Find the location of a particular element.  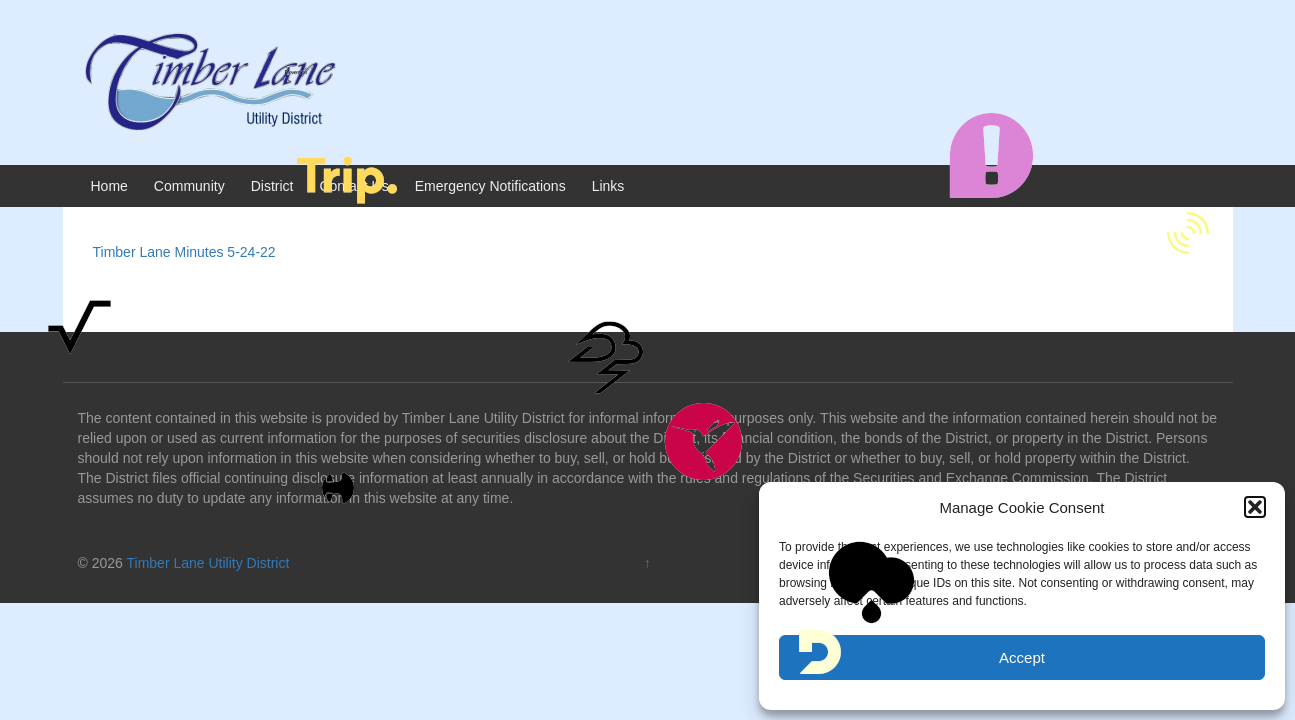

apache storm logo is located at coordinates (605, 357).